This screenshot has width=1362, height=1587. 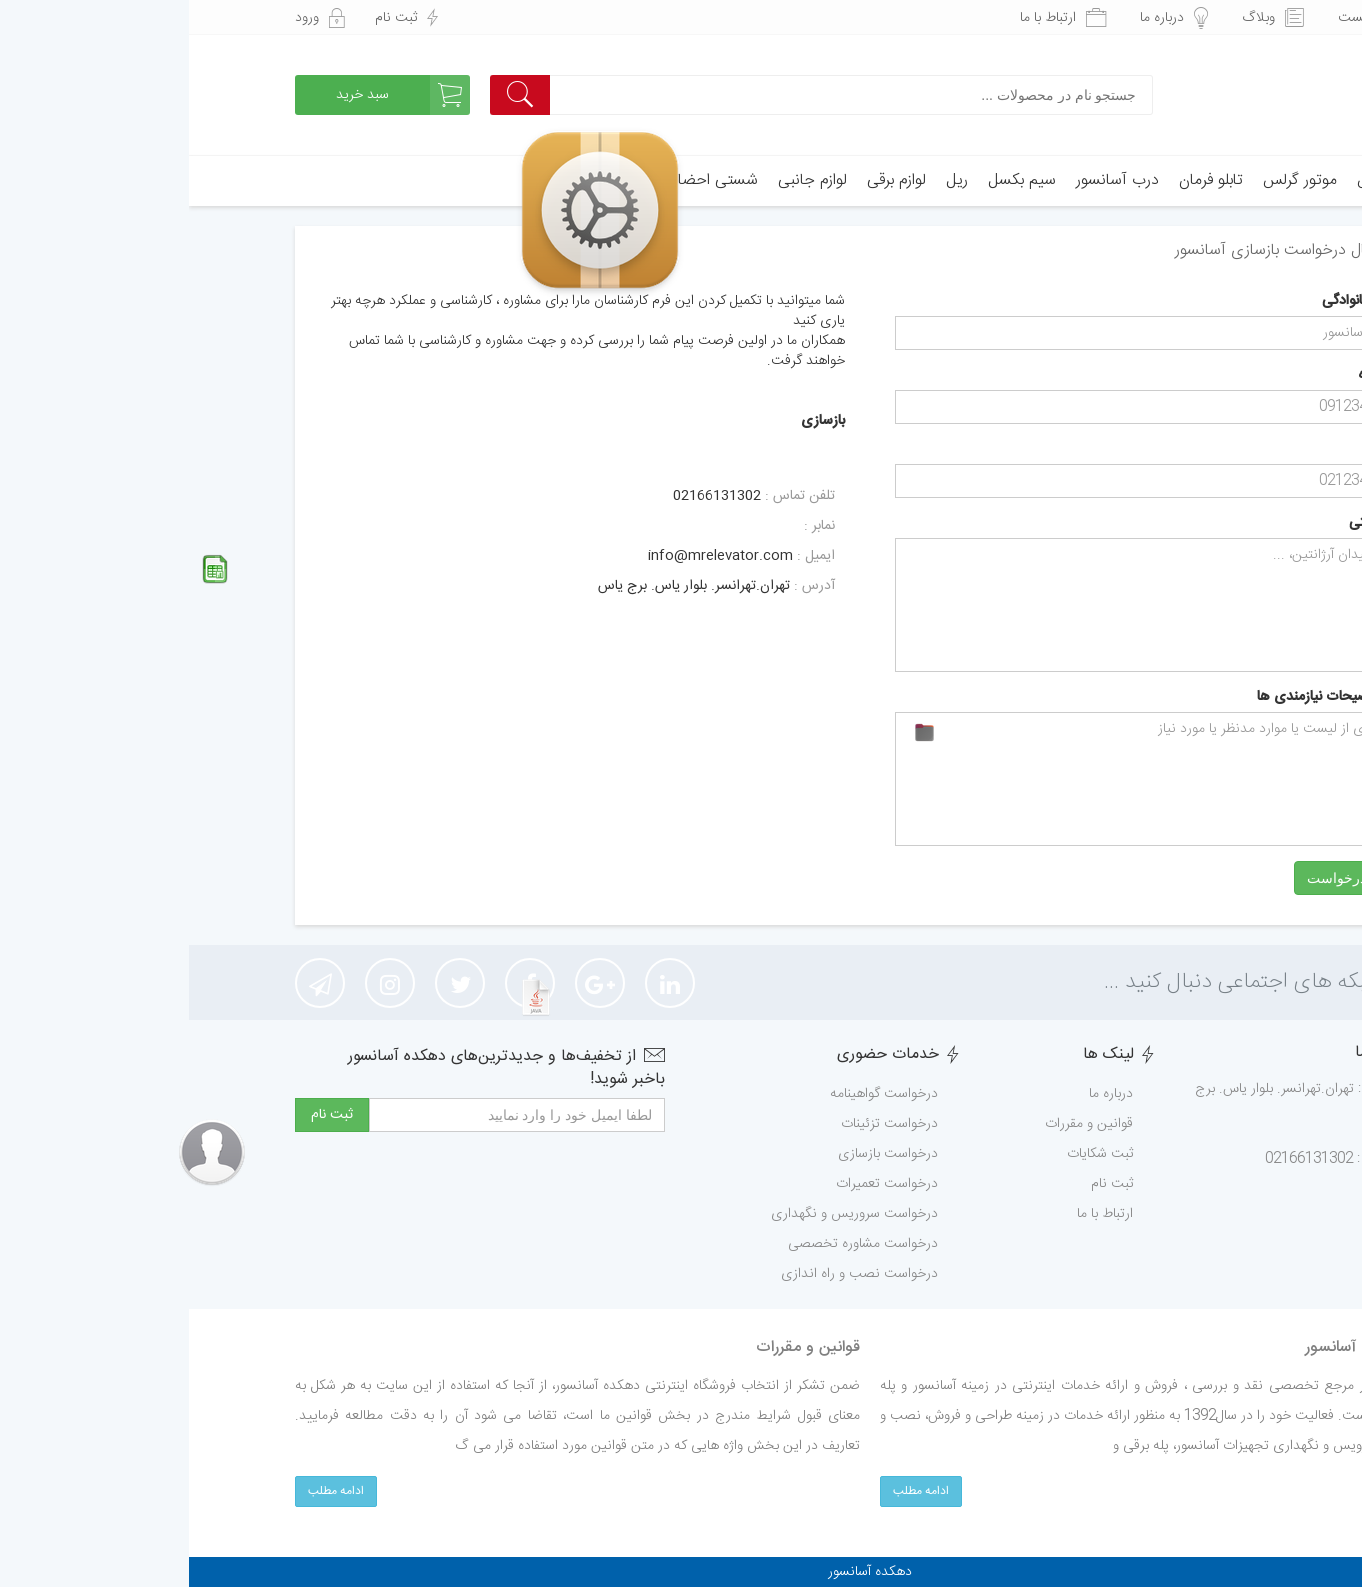 What do you see at coordinates (600, 208) in the screenshot?
I see `executable application file` at bounding box center [600, 208].